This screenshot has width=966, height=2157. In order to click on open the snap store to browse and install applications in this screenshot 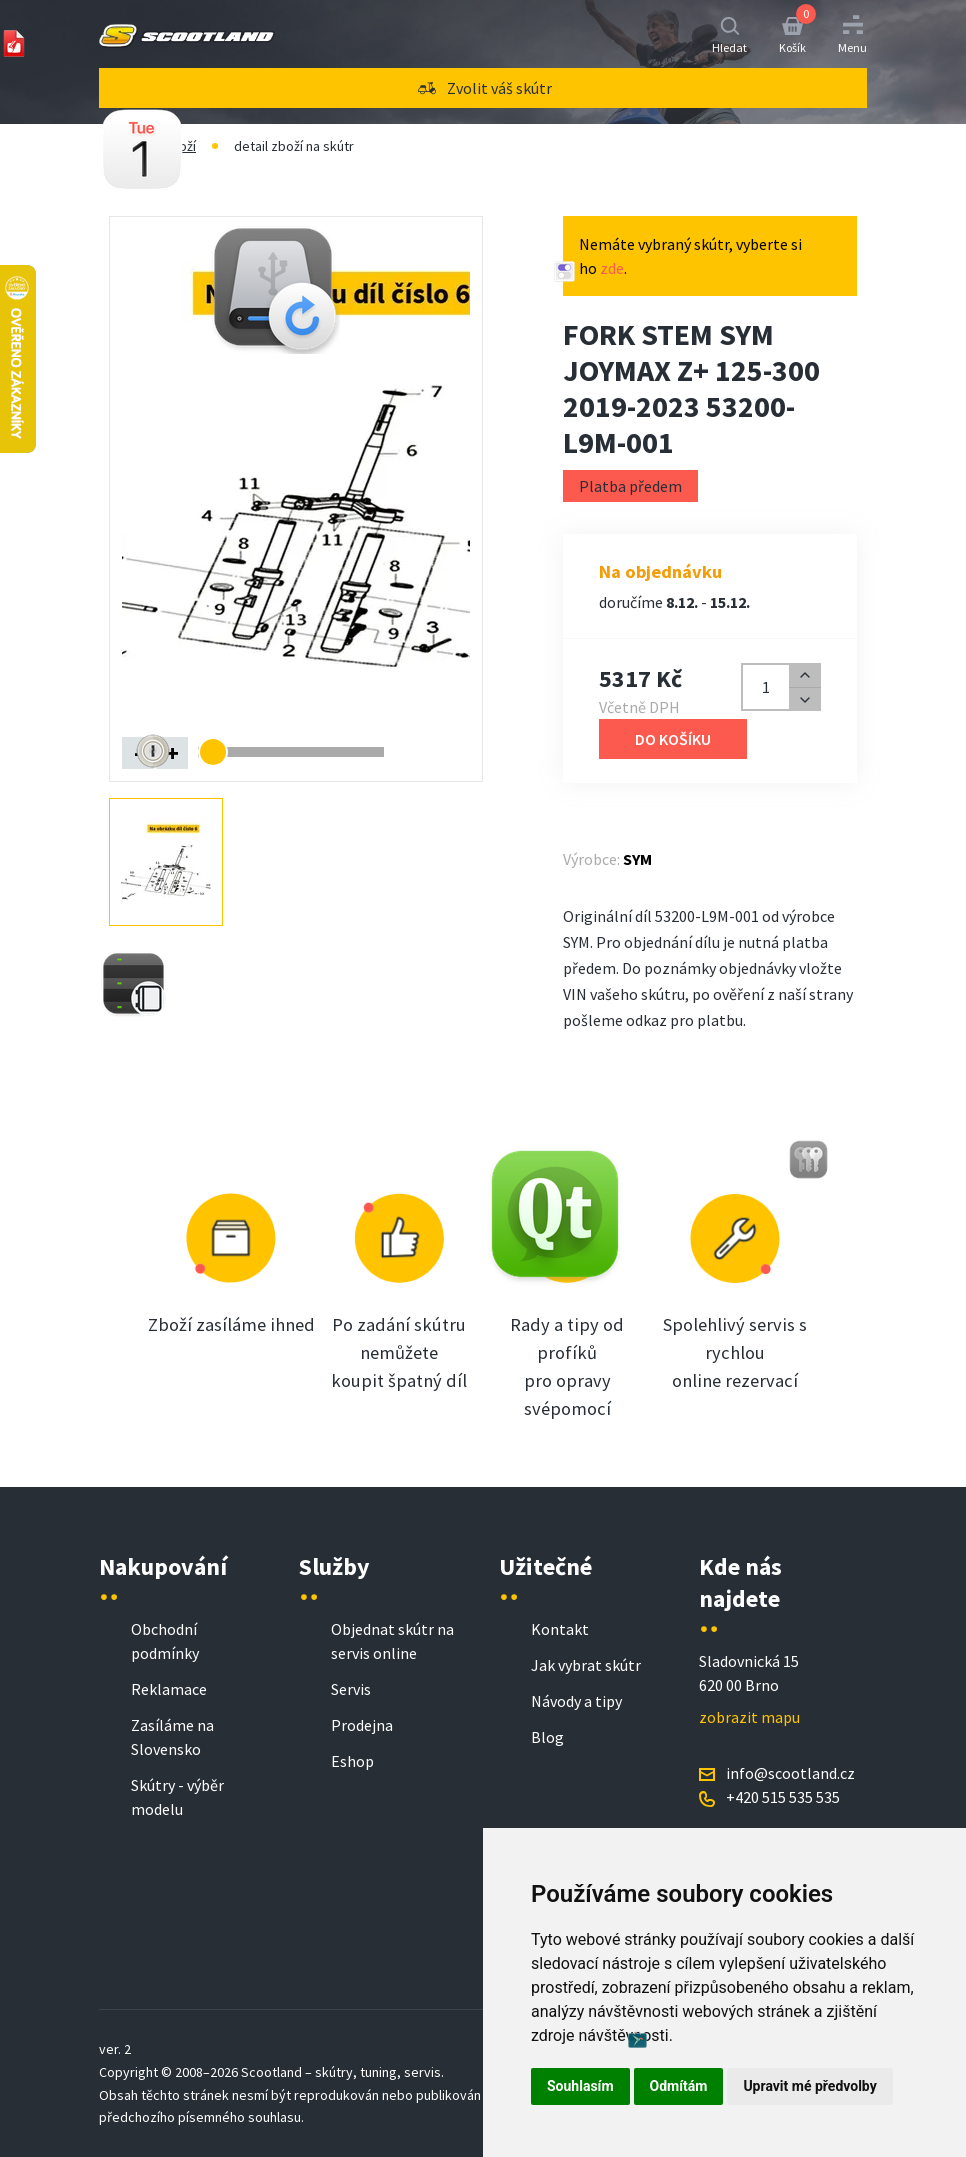, I will do `click(637, 2040)`.